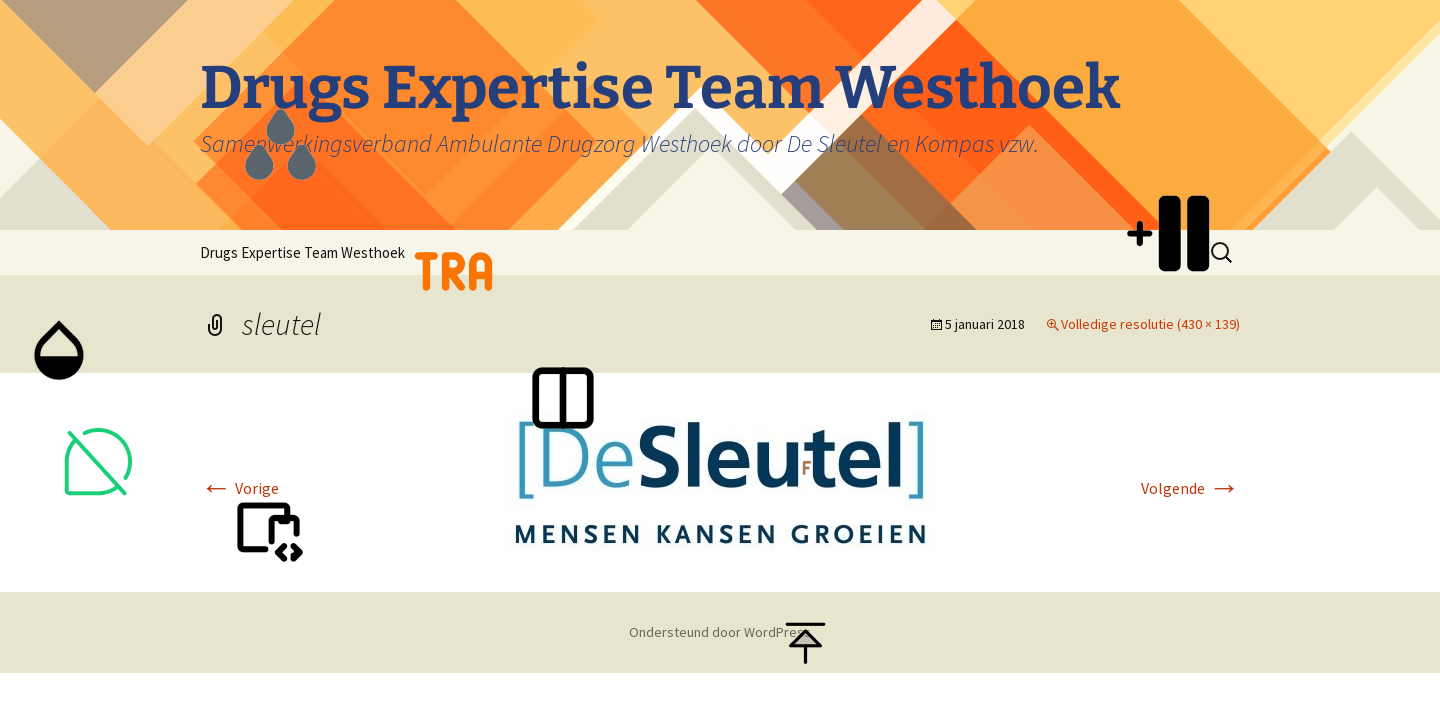  What do you see at coordinates (1174, 233) in the screenshot?
I see `add a new column to the left` at bounding box center [1174, 233].